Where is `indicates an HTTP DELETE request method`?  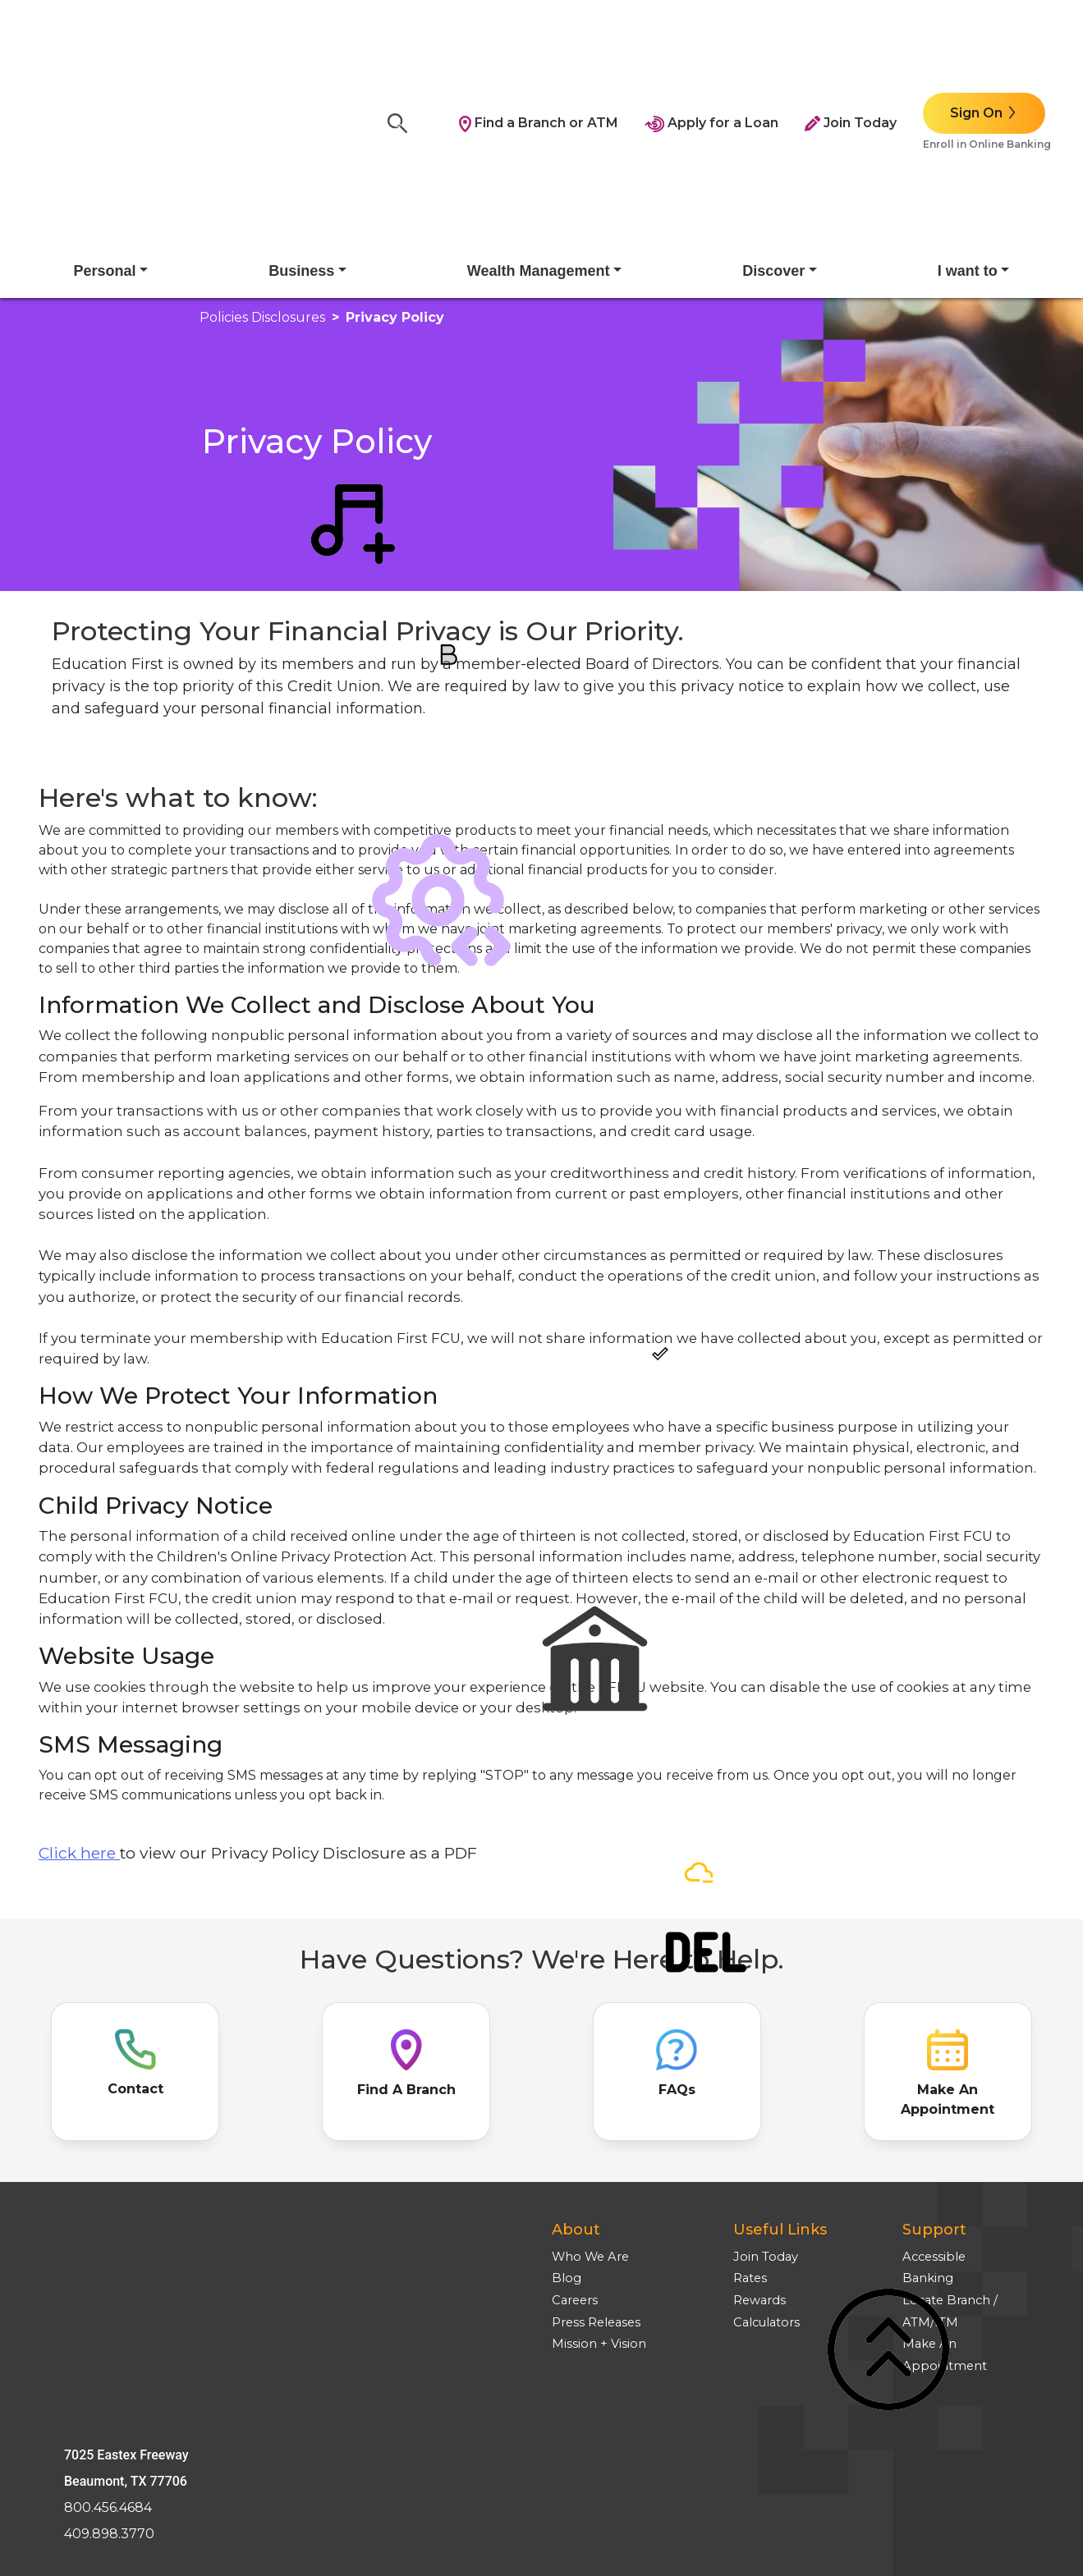
indicates an HTTP DELETE request method is located at coordinates (706, 1952).